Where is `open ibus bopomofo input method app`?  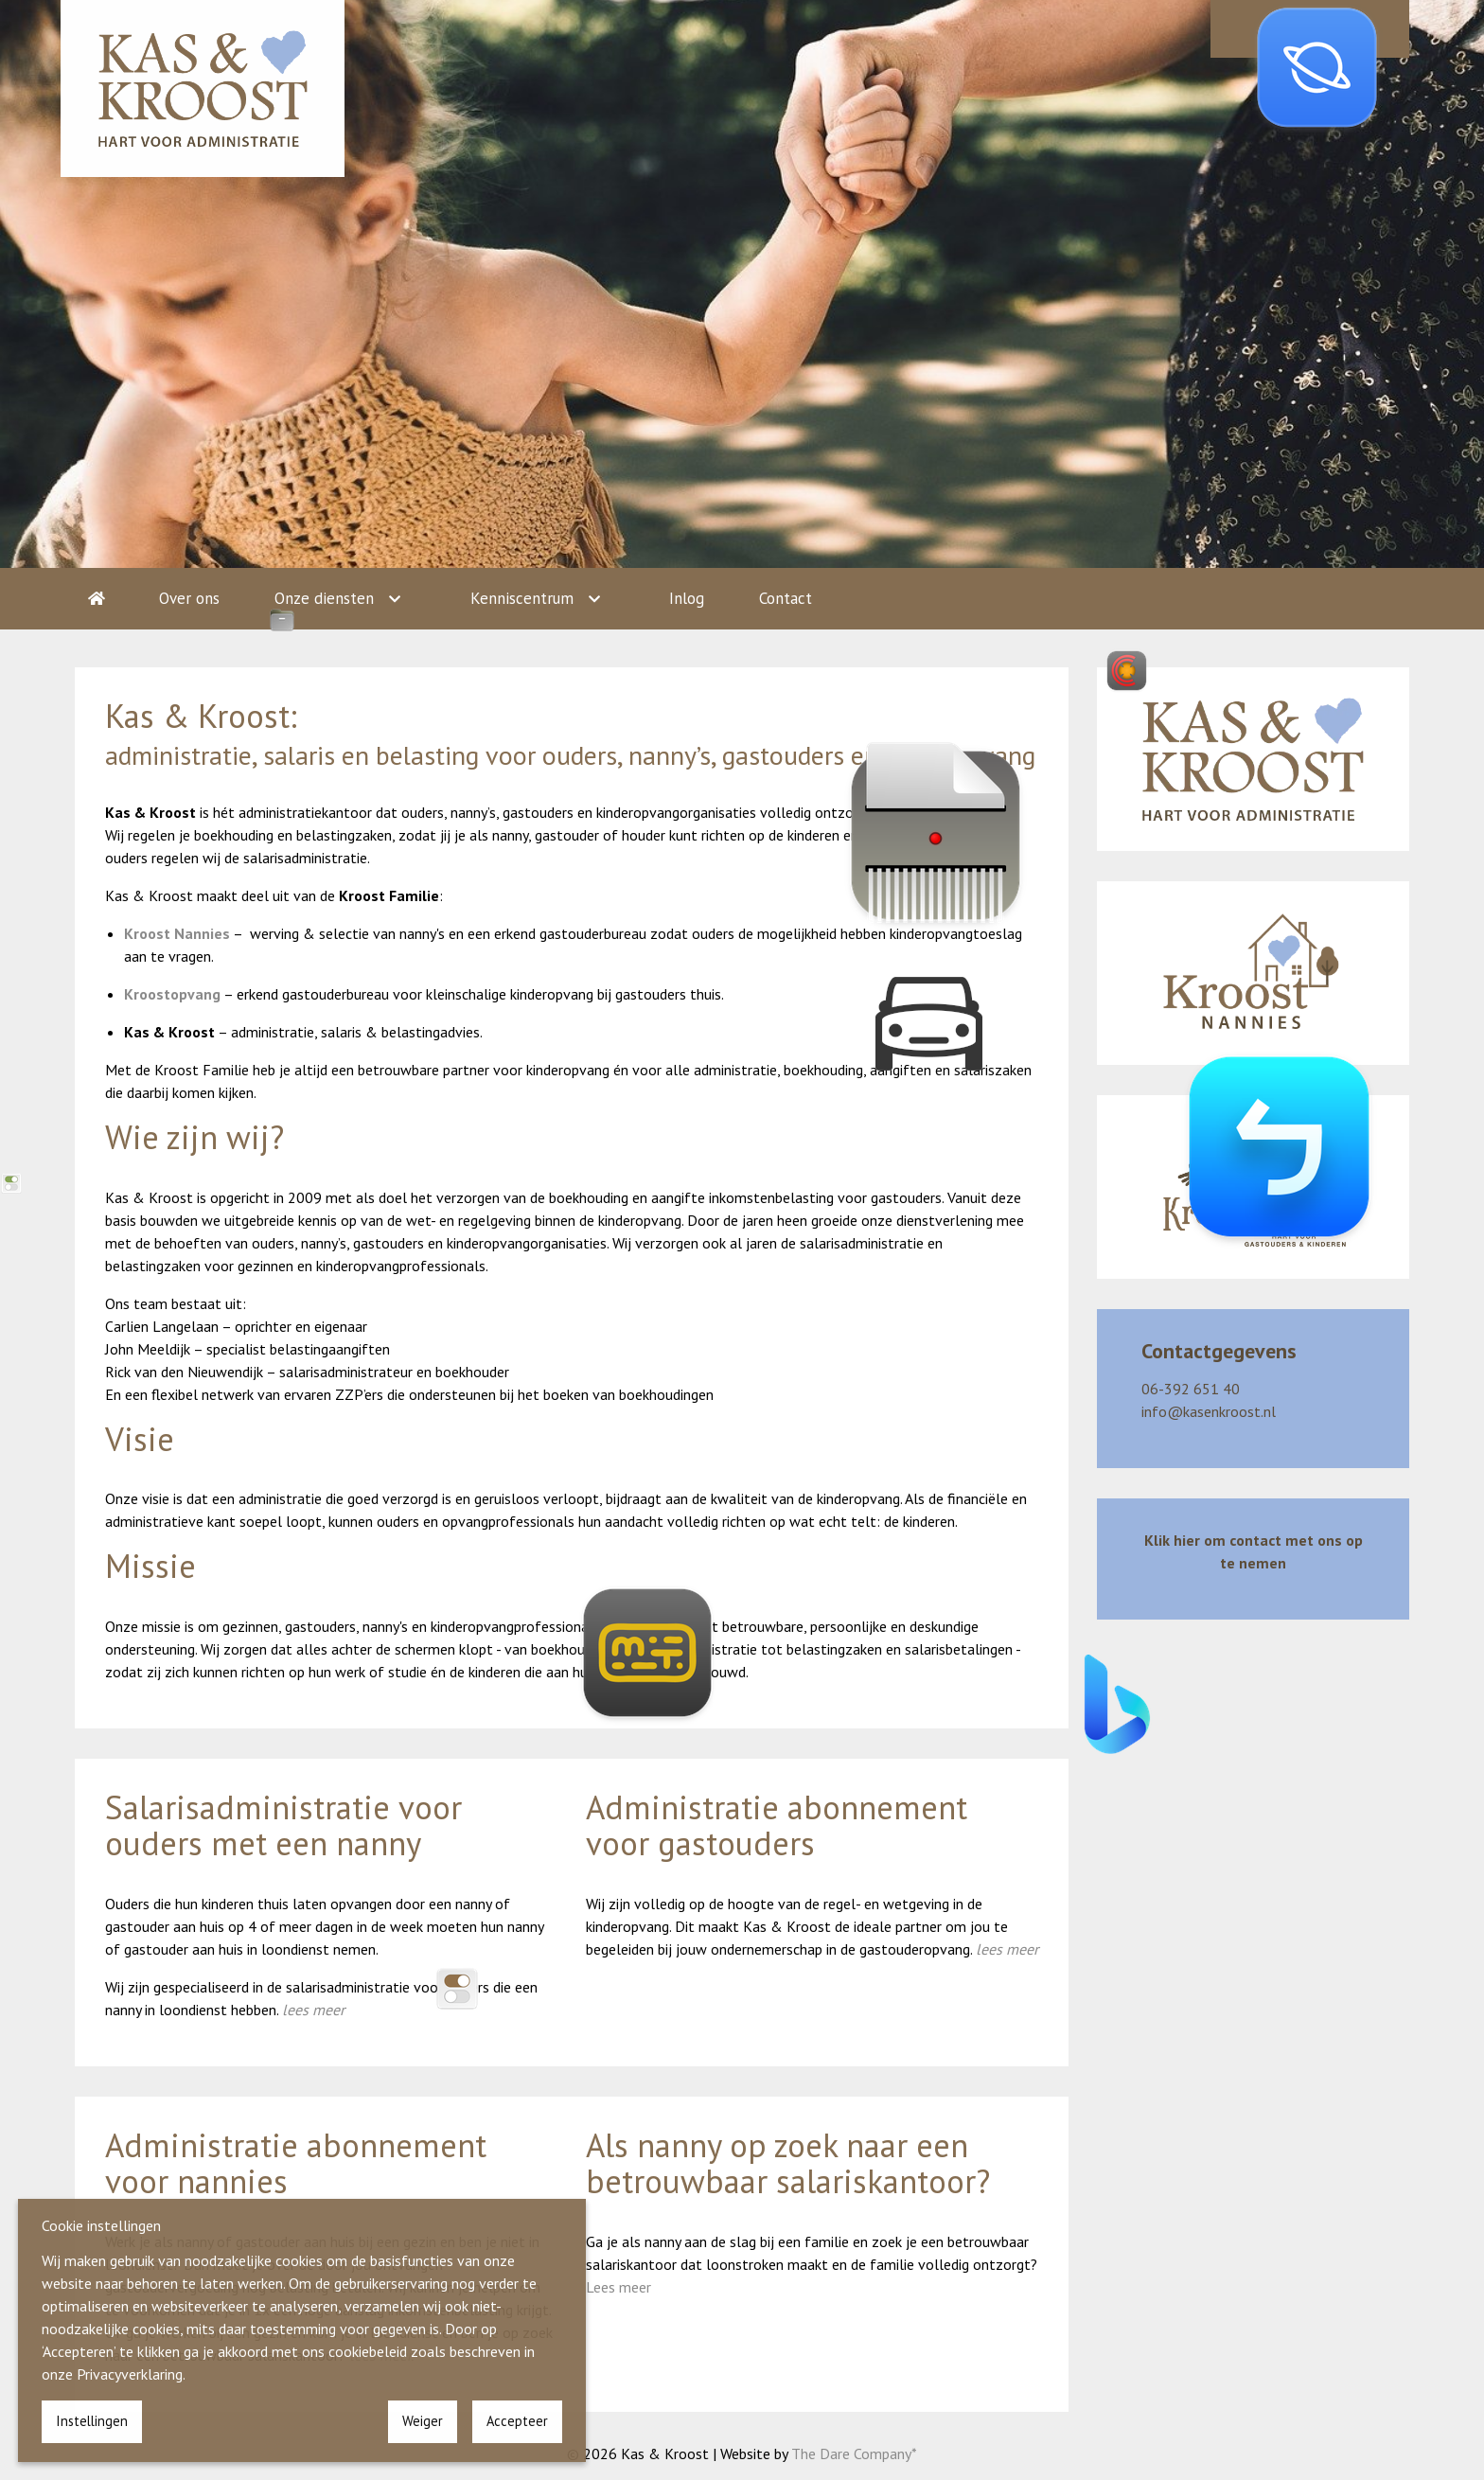
open ibus bopomofo input method app is located at coordinates (1279, 1146).